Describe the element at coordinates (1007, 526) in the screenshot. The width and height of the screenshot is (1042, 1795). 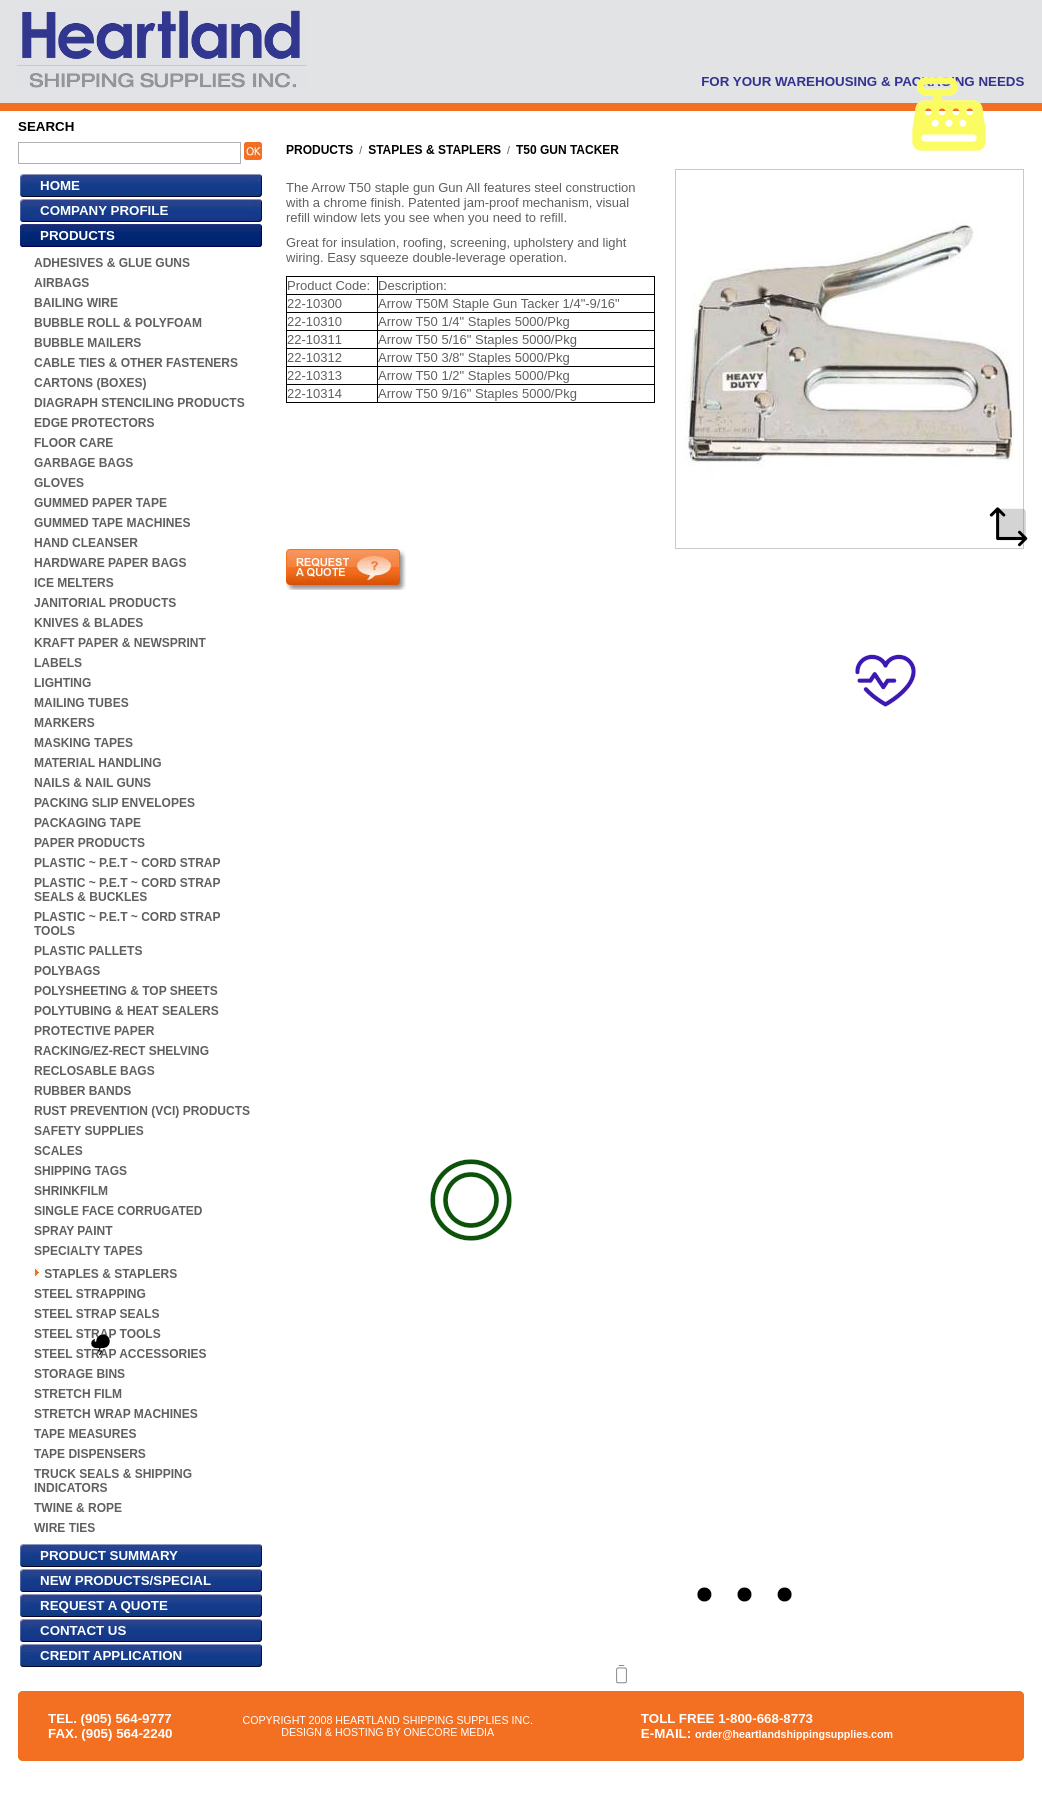
I see `resize or scale an object` at that location.